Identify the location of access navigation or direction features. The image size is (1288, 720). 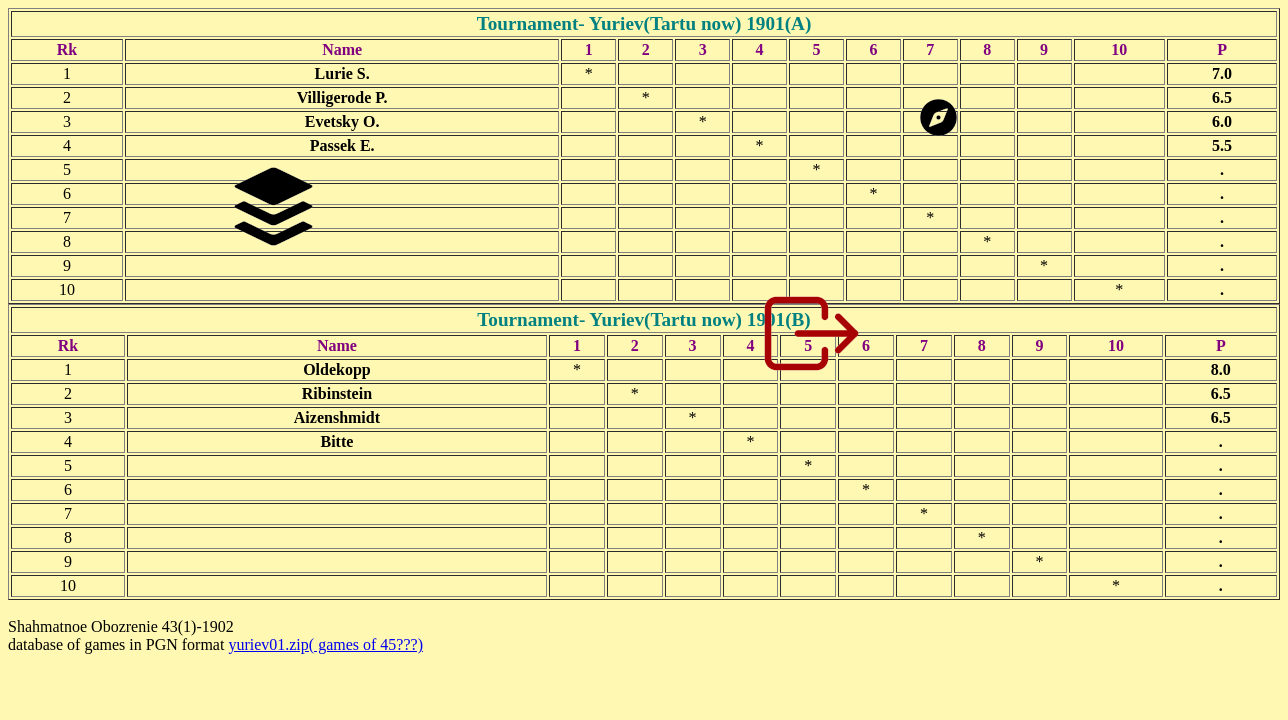
(938, 117).